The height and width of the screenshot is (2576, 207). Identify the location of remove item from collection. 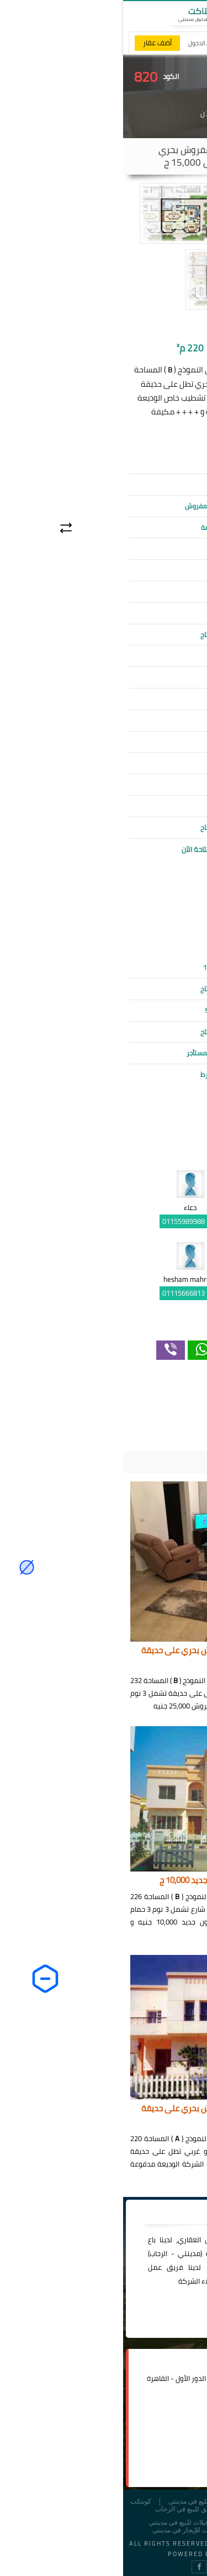
(45, 1979).